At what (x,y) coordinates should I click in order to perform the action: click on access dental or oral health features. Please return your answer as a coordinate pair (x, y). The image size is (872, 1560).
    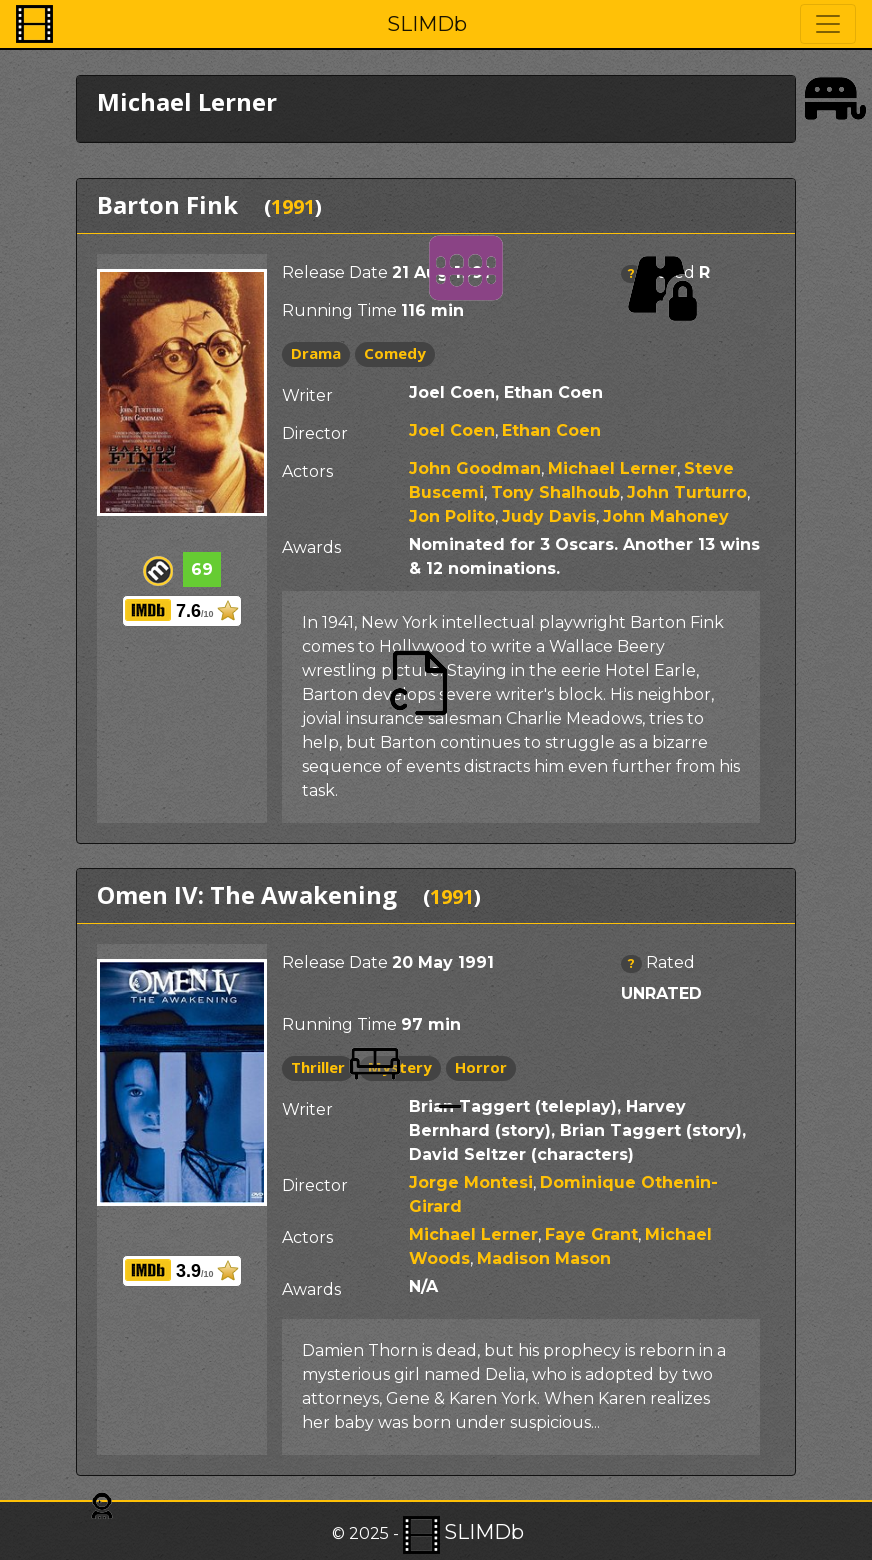
    Looking at the image, I should click on (466, 268).